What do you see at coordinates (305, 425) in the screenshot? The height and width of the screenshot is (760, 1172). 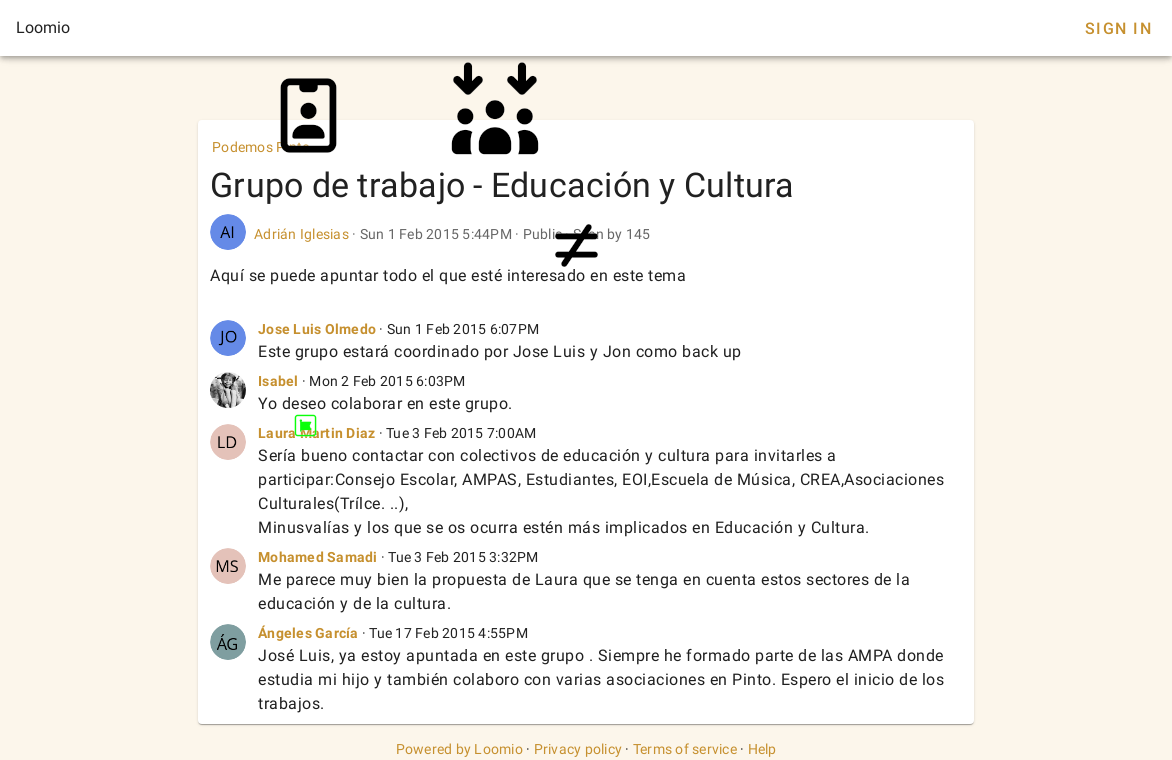 I see `font awesome brand logo` at bounding box center [305, 425].